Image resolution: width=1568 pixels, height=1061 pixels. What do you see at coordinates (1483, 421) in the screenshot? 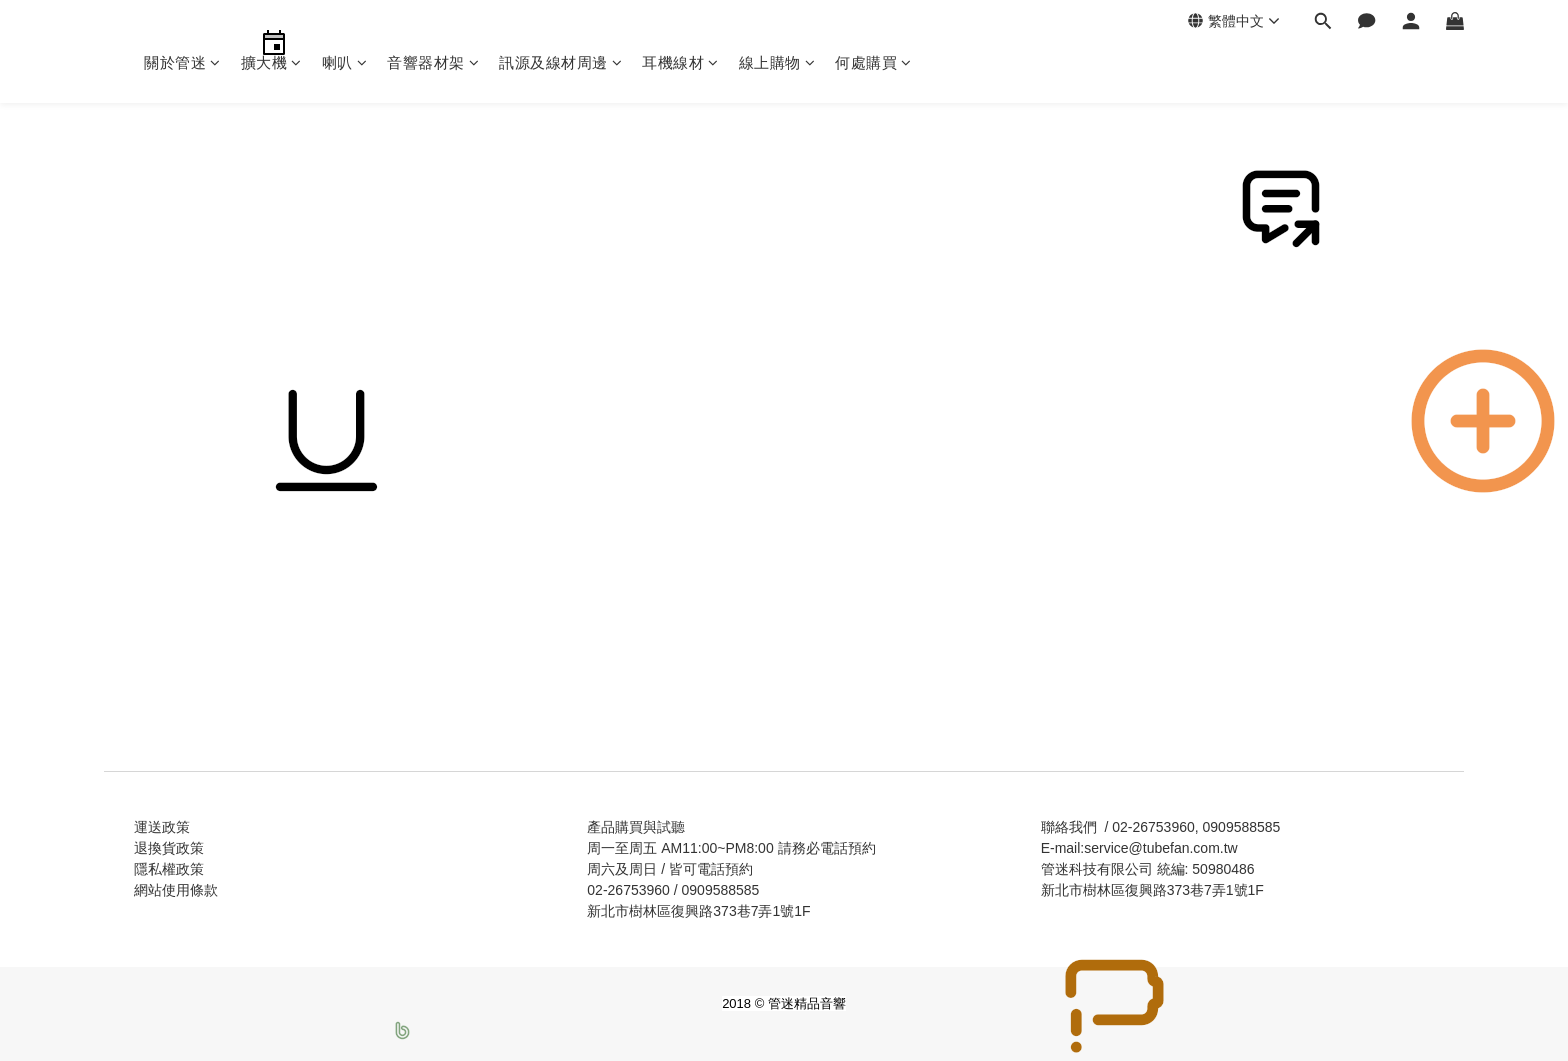
I see `add a new item` at bounding box center [1483, 421].